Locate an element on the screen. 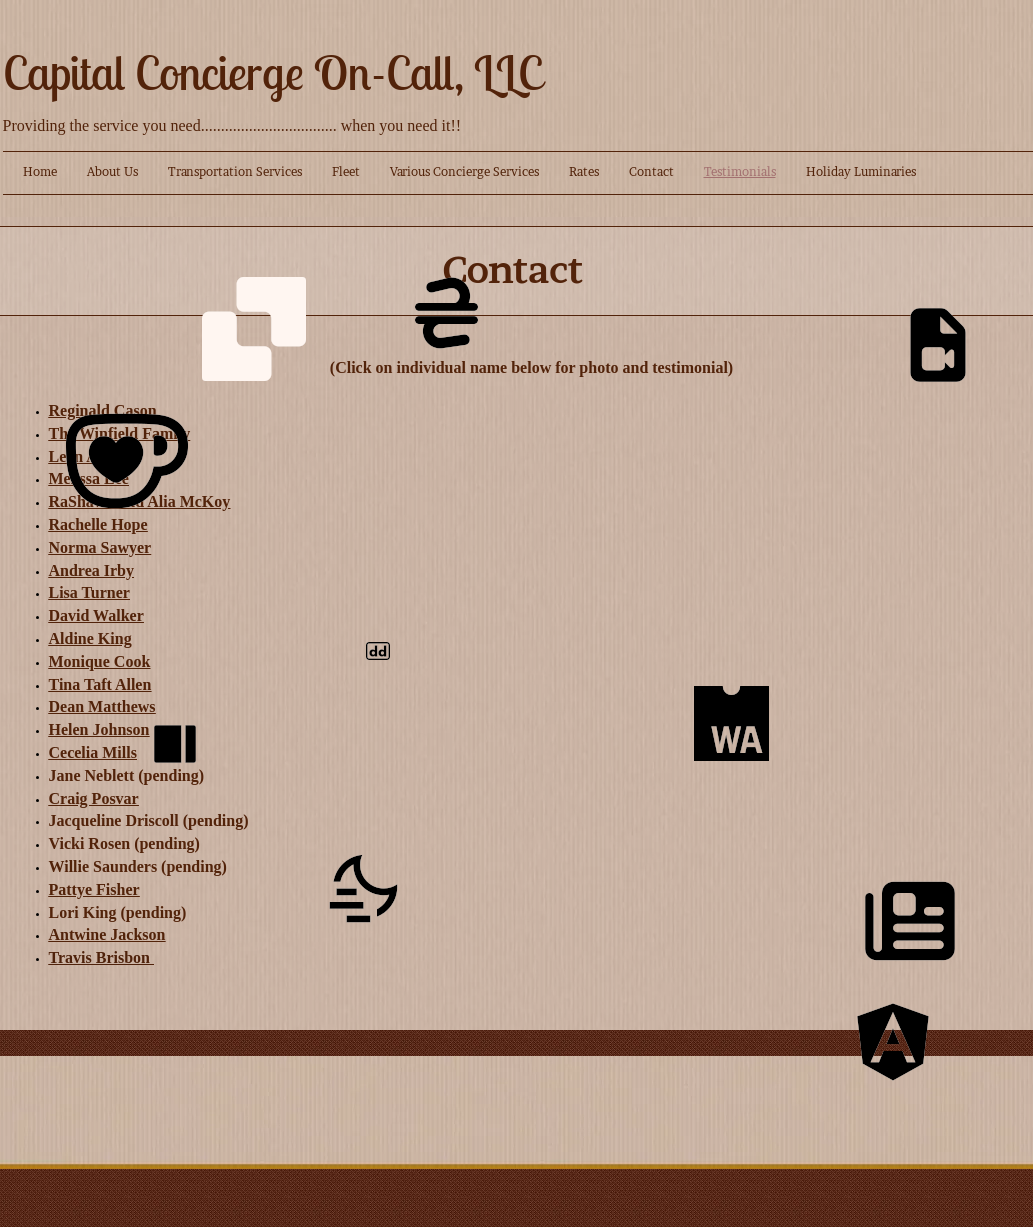  switch to right sidebar layout is located at coordinates (175, 744).